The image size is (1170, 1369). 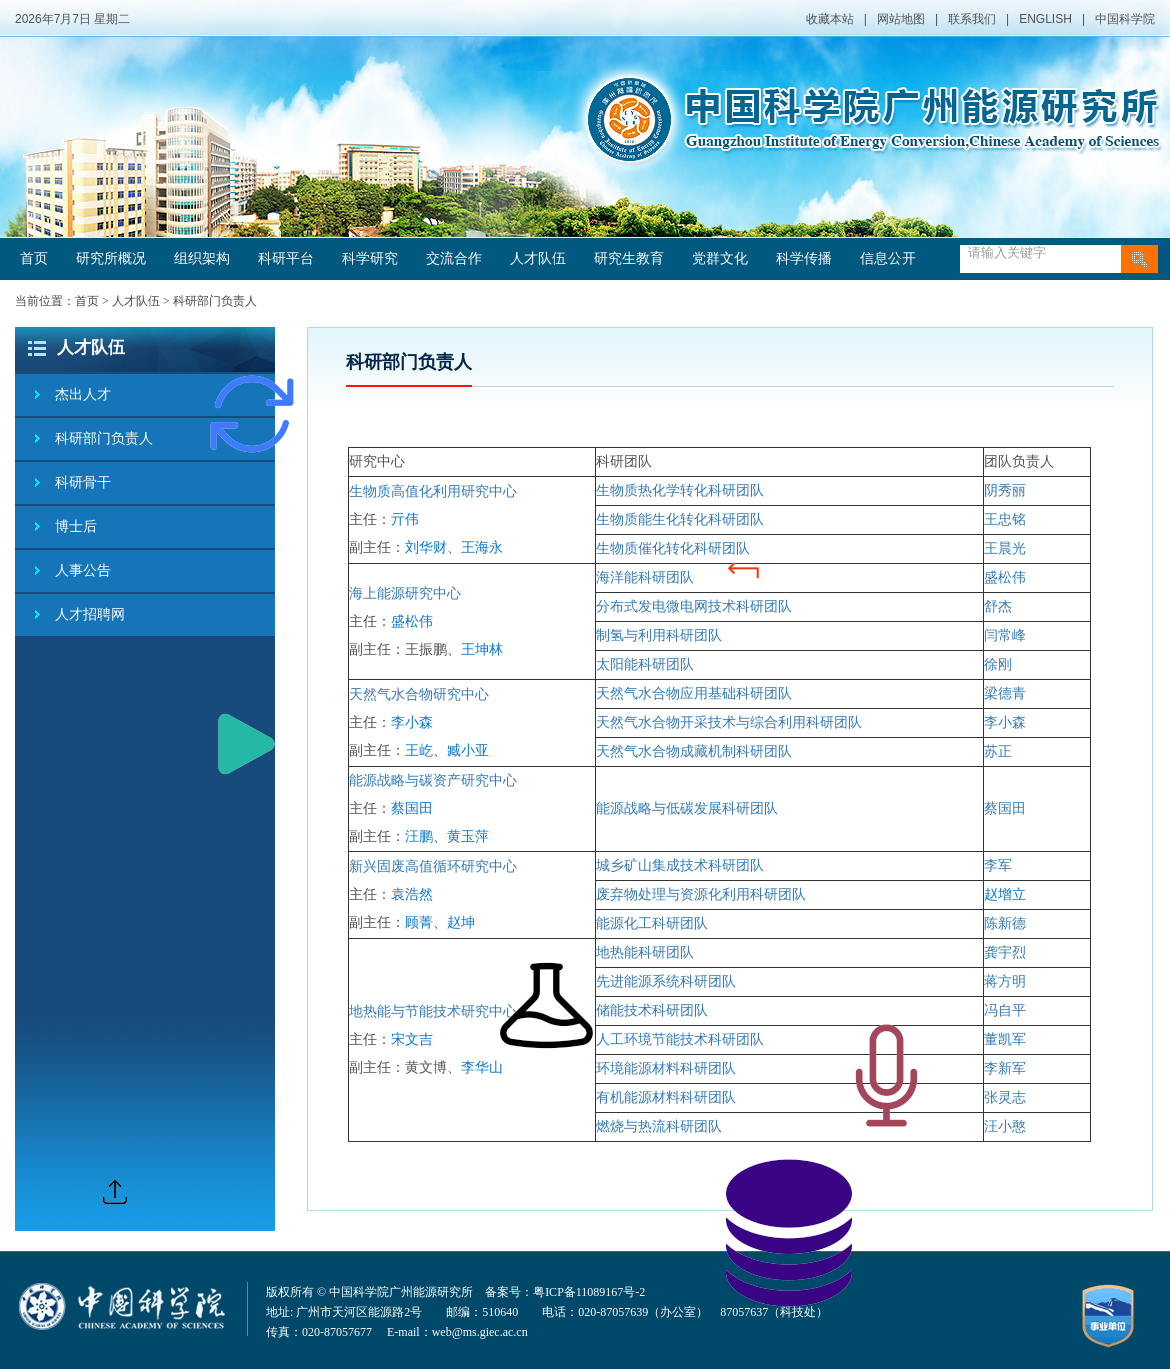 What do you see at coordinates (246, 744) in the screenshot?
I see `play media or video content` at bounding box center [246, 744].